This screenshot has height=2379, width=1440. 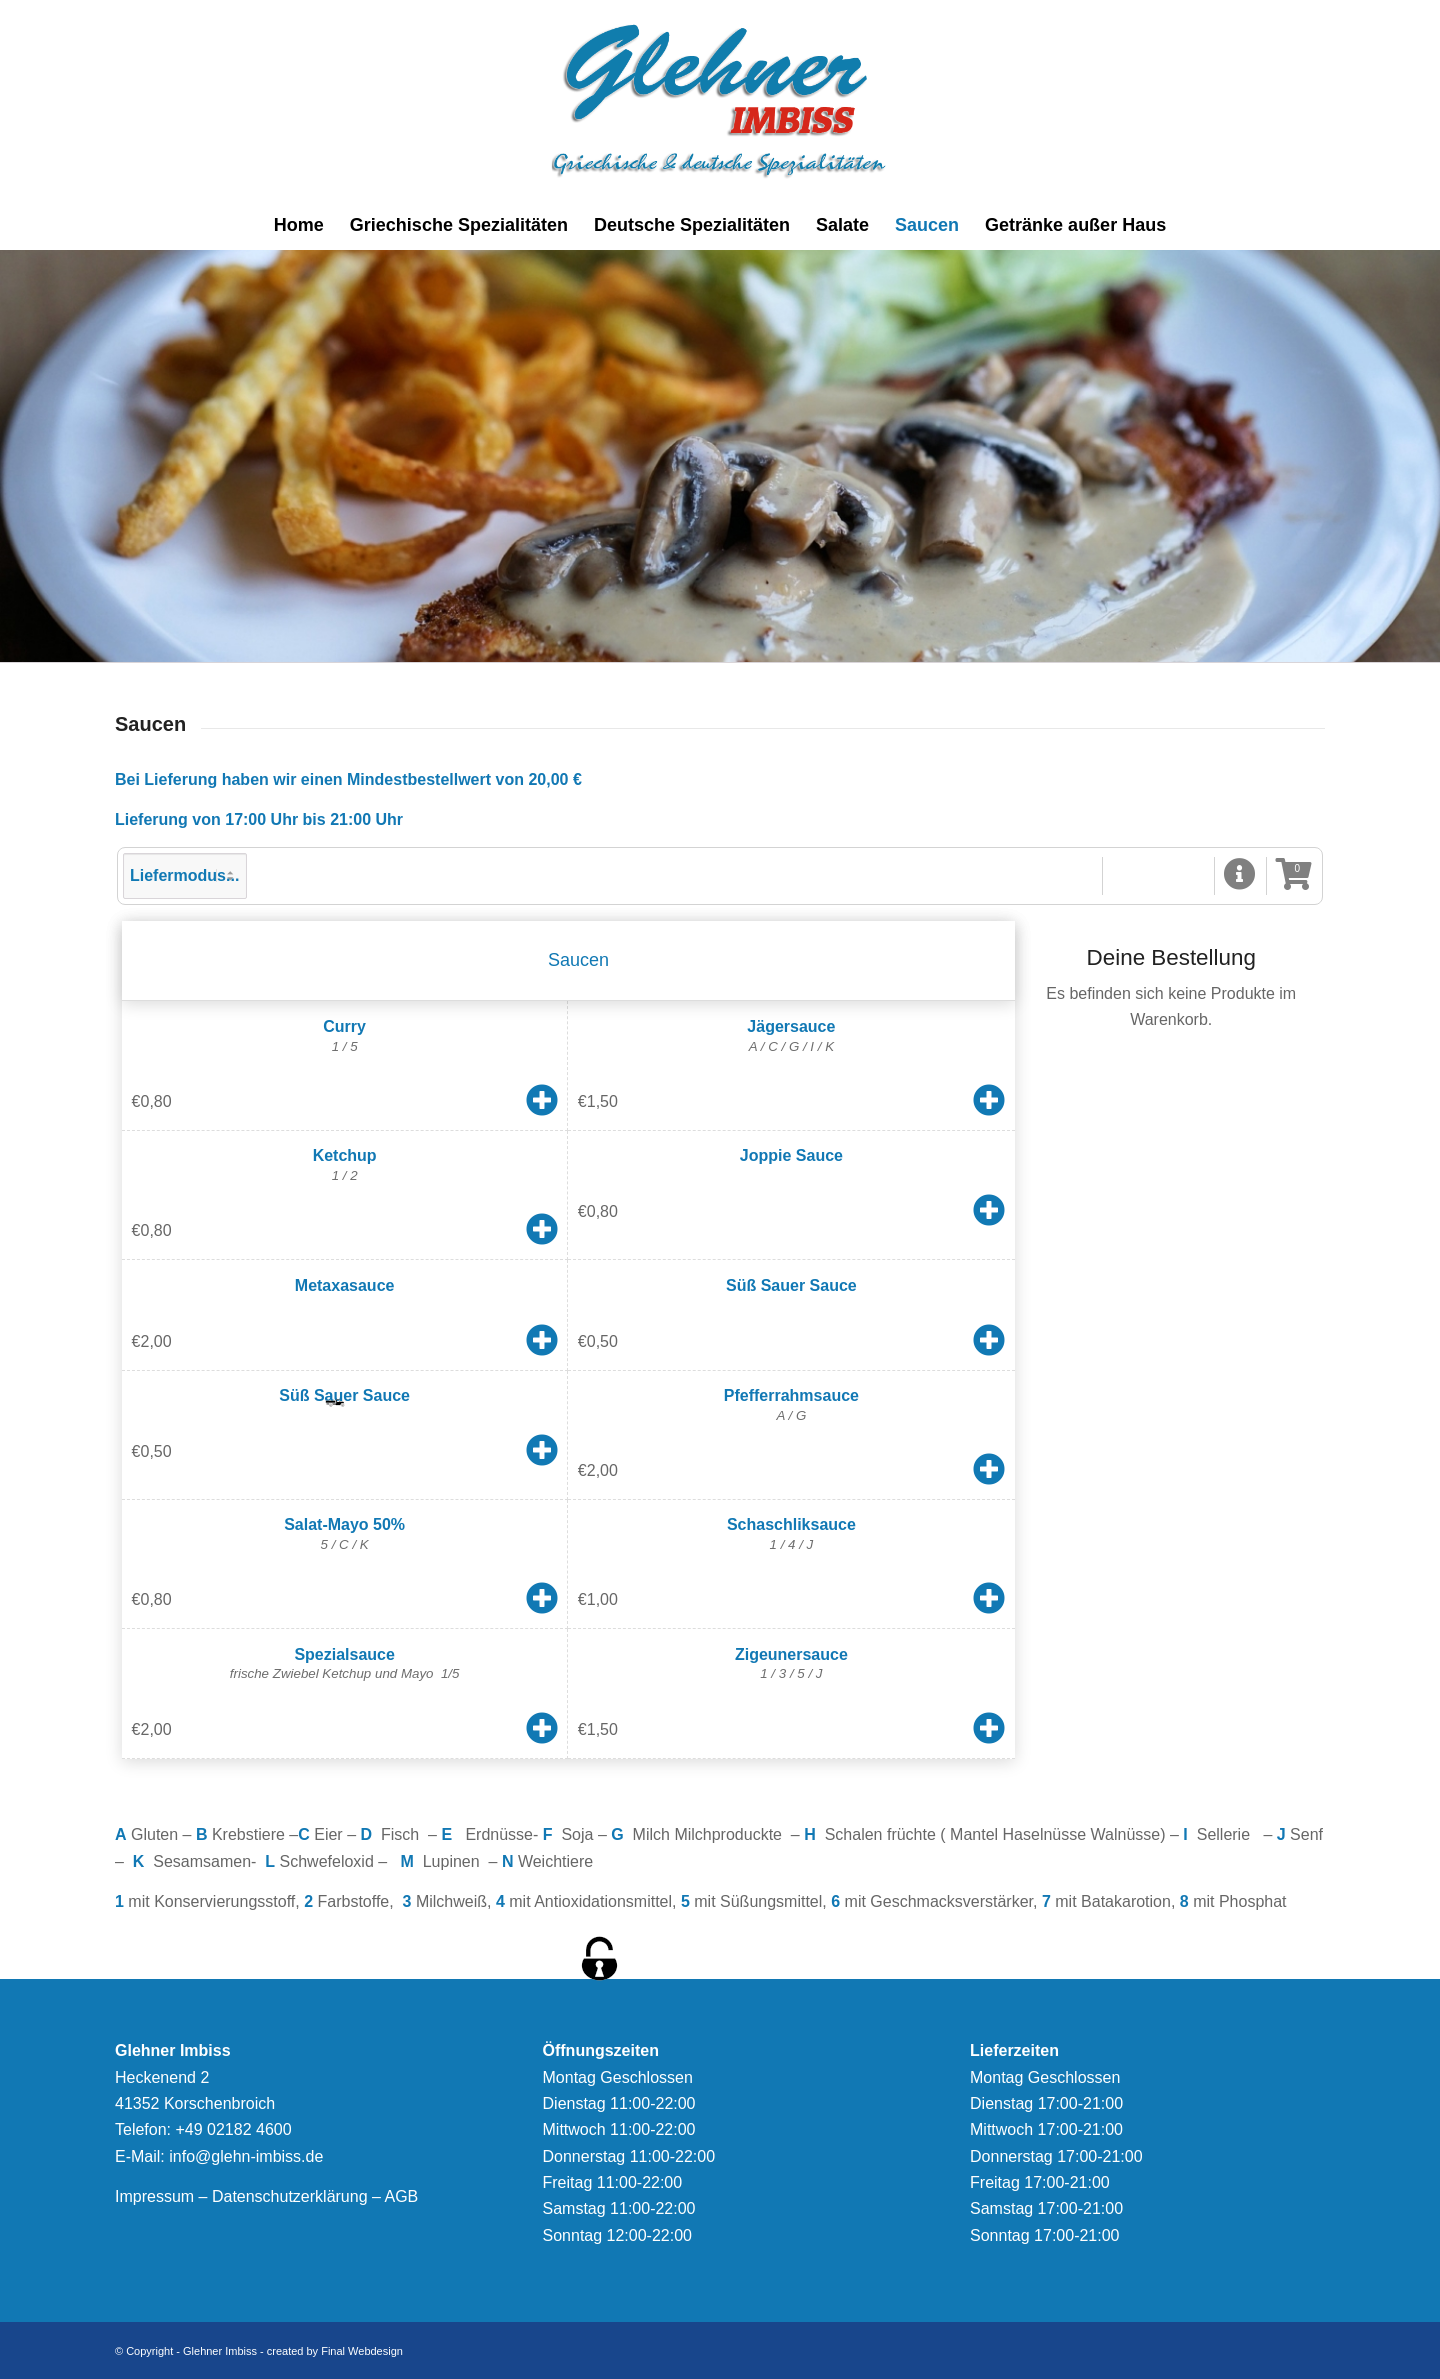 I want to click on unlocked or unsecured status, so click(x=599, y=1958).